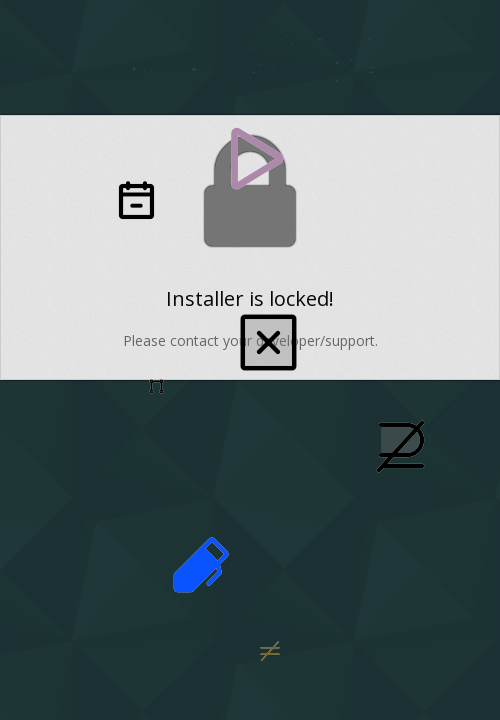 Image resolution: width=500 pixels, height=720 pixels. What do you see at coordinates (250, 158) in the screenshot?
I see `play media or start video` at bounding box center [250, 158].